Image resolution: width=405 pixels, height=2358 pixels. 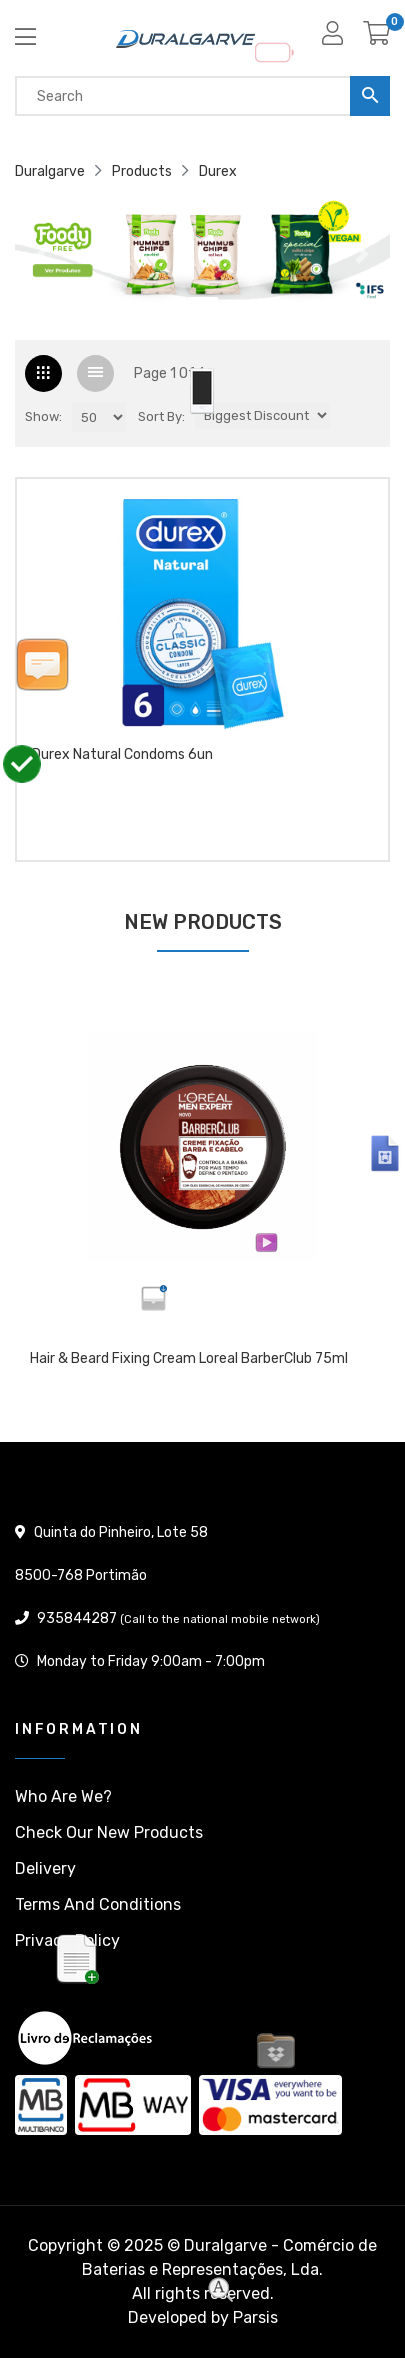 I want to click on open empathy messaging app, so click(x=42, y=664).